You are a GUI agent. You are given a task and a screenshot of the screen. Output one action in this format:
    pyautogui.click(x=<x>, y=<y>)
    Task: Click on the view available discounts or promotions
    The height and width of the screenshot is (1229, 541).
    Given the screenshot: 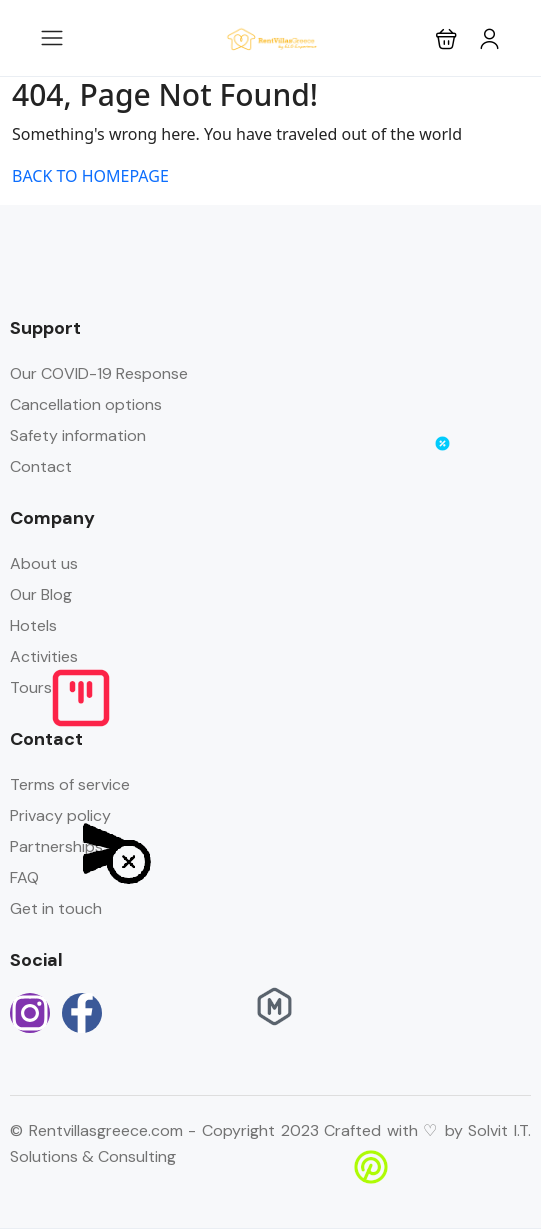 What is the action you would take?
    pyautogui.click(x=442, y=443)
    